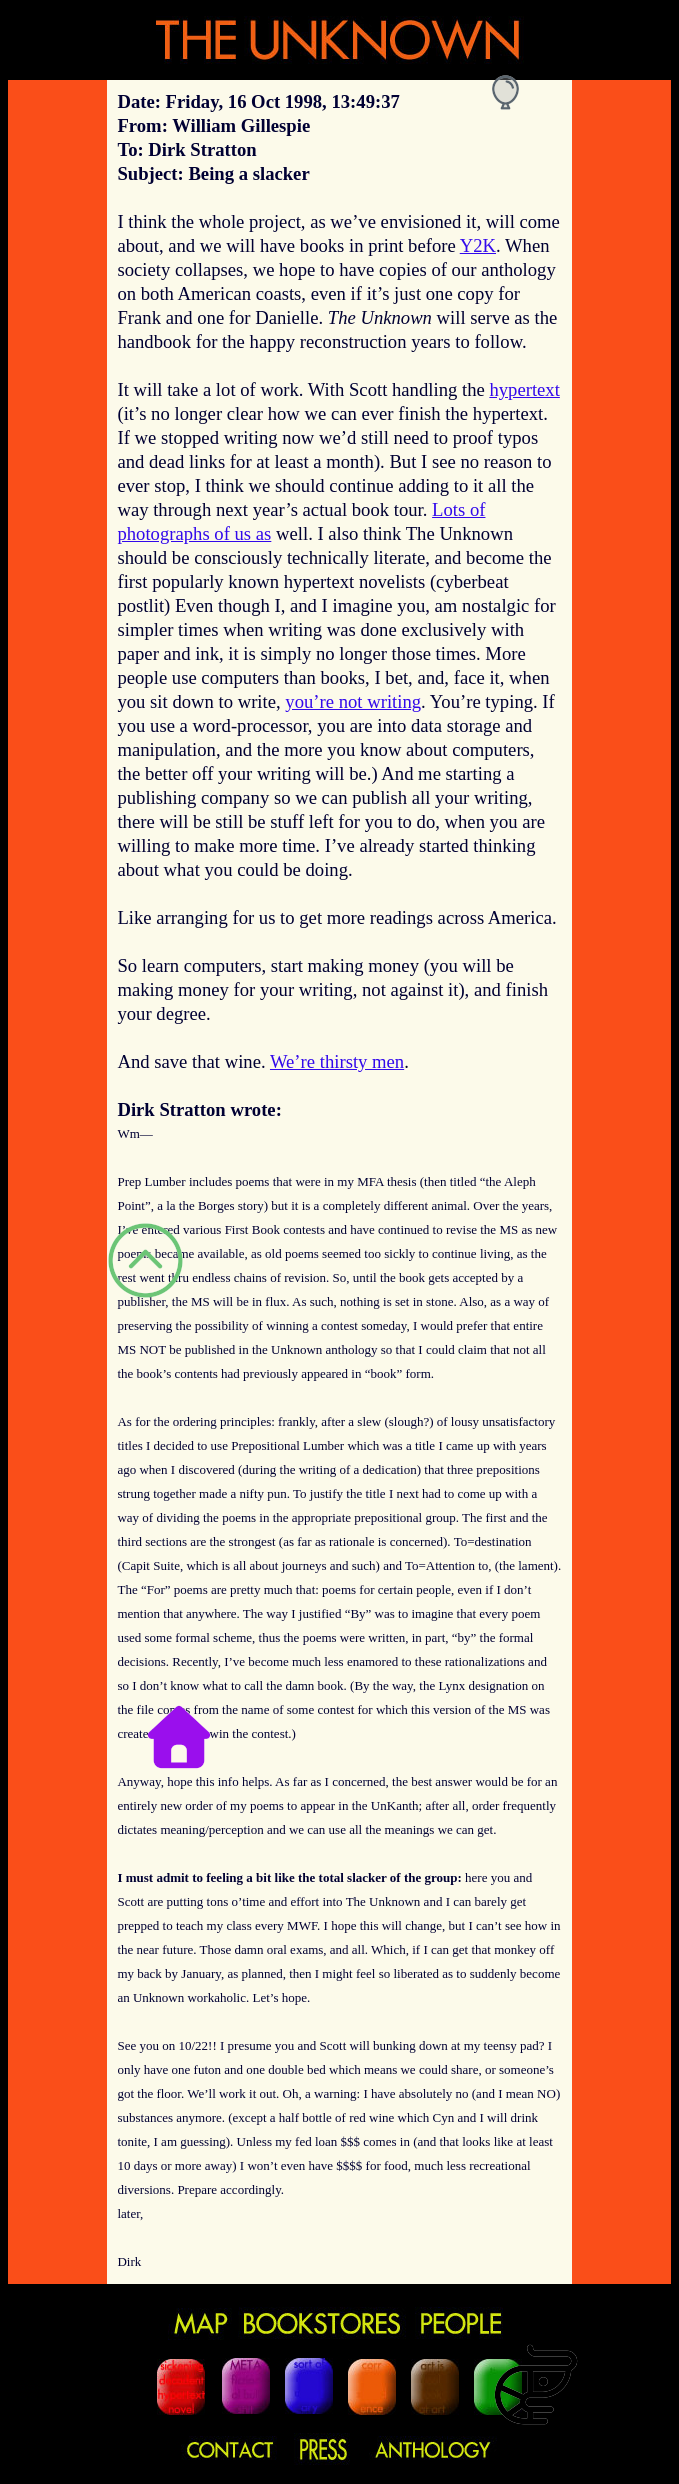 Image resolution: width=679 pixels, height=2484 pixels. What do you see at coordinates (145, 1260) in the screenshot?
I see `scroll to top of page` at bounding box center [145, 1260].